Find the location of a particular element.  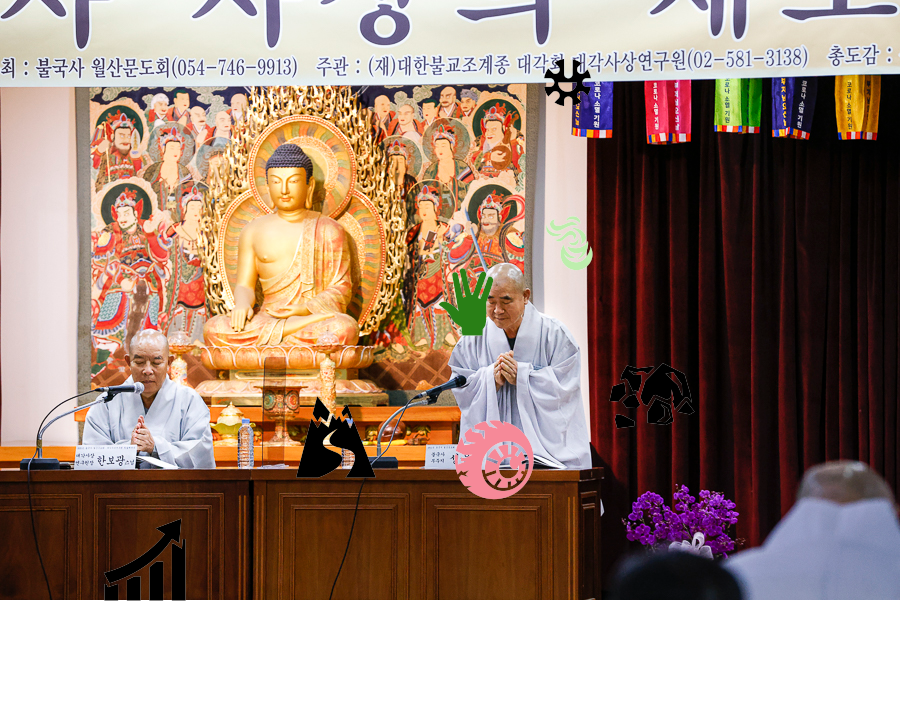

incense or aromatherapy item in a game inventory is located at coordinates (571, 243).